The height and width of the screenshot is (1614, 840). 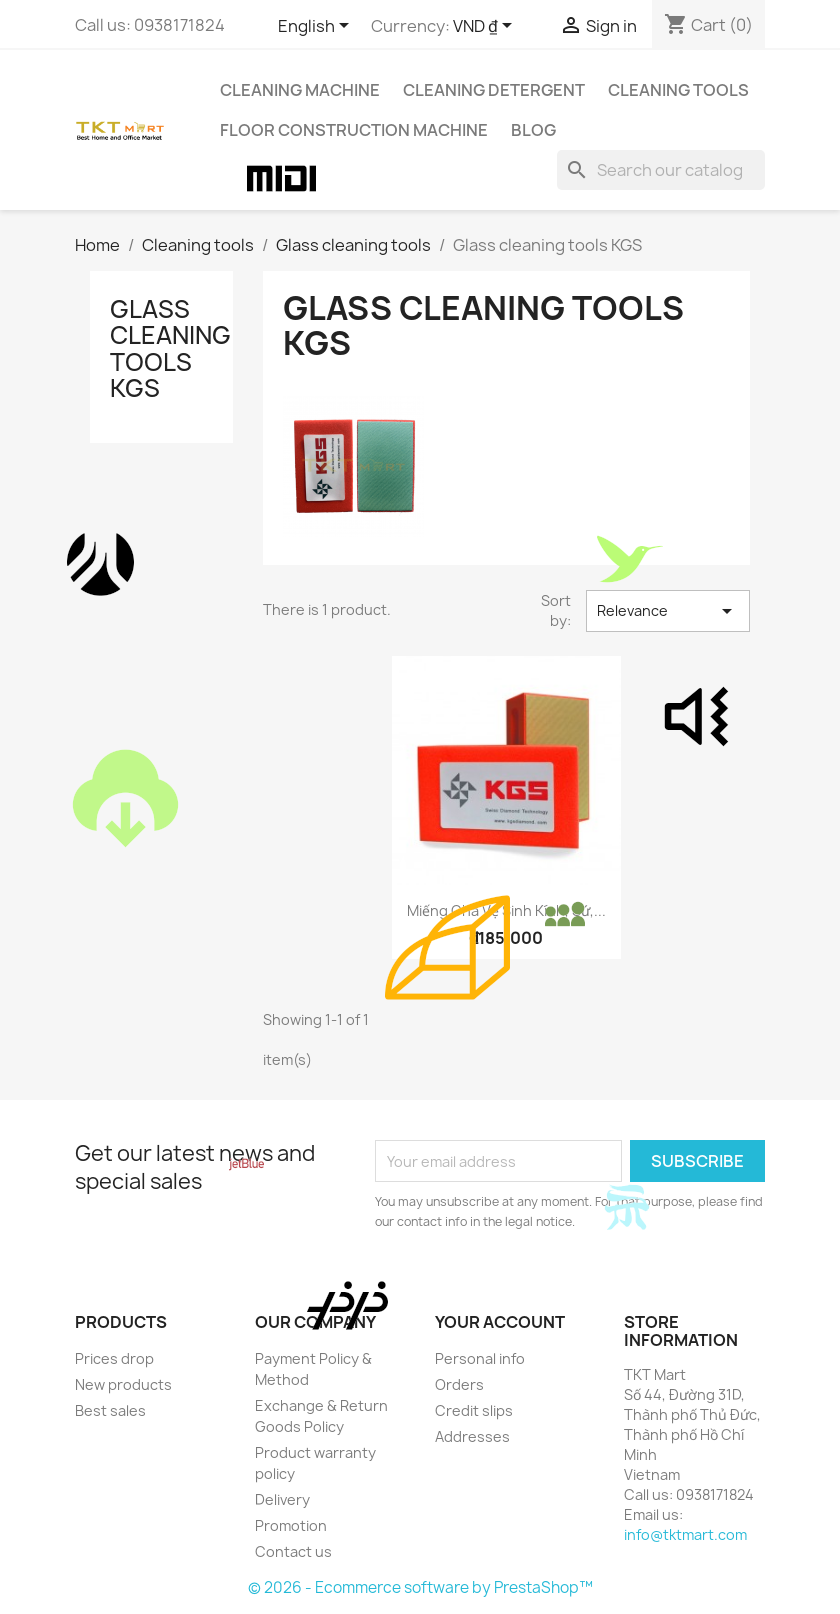 What do you see at coordinates (281, 178) in the screenshot?
I see `midi audio format or protocol indicator` at bounding box center [281, 178].